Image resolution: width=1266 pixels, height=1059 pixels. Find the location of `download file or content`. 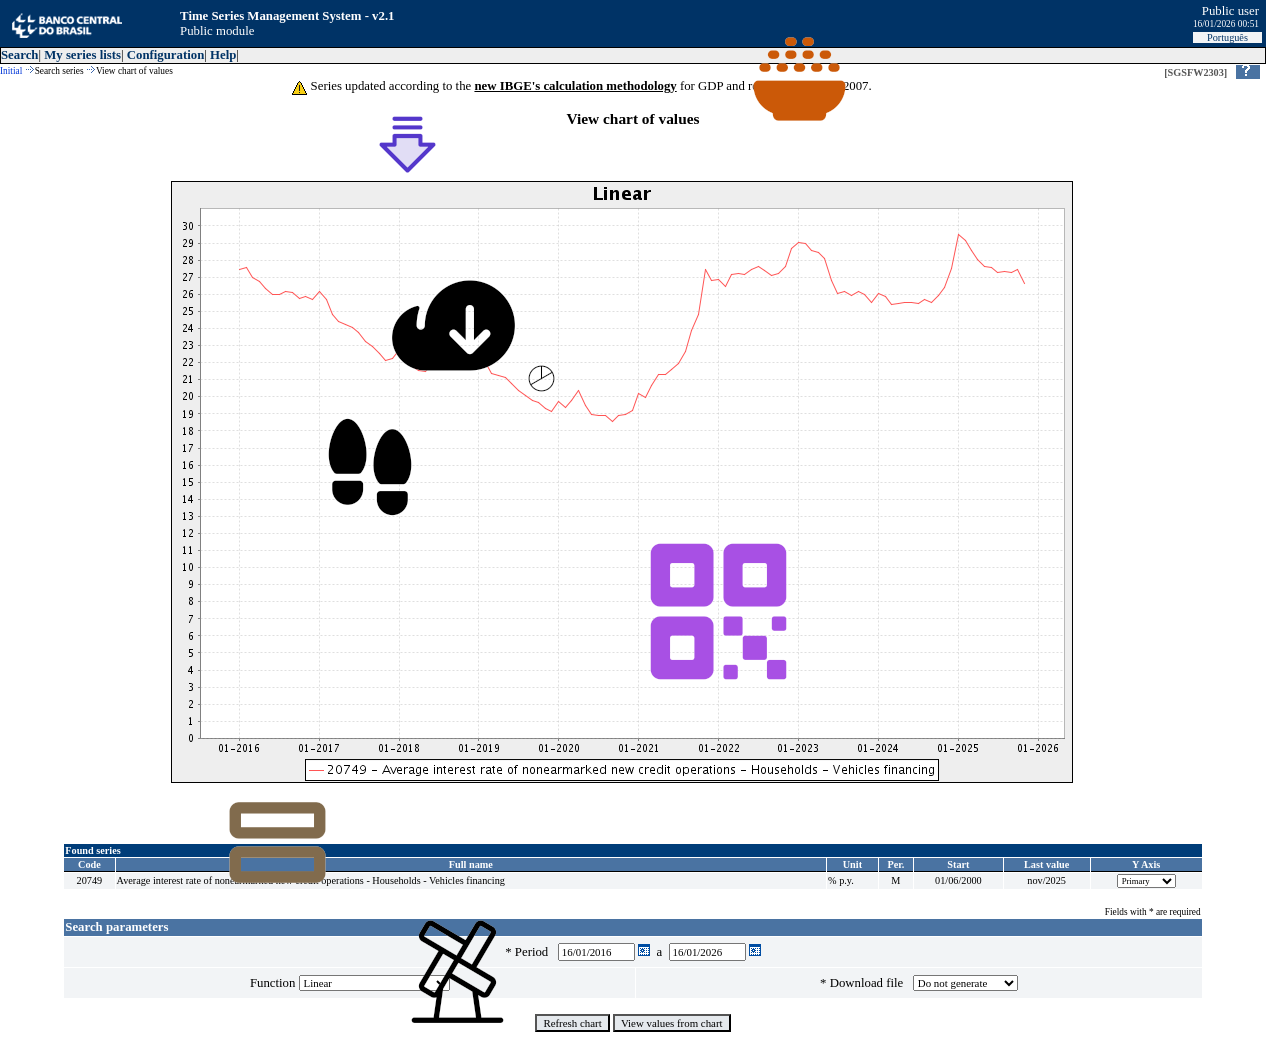

download file or content is located at coordinates (407, 142).